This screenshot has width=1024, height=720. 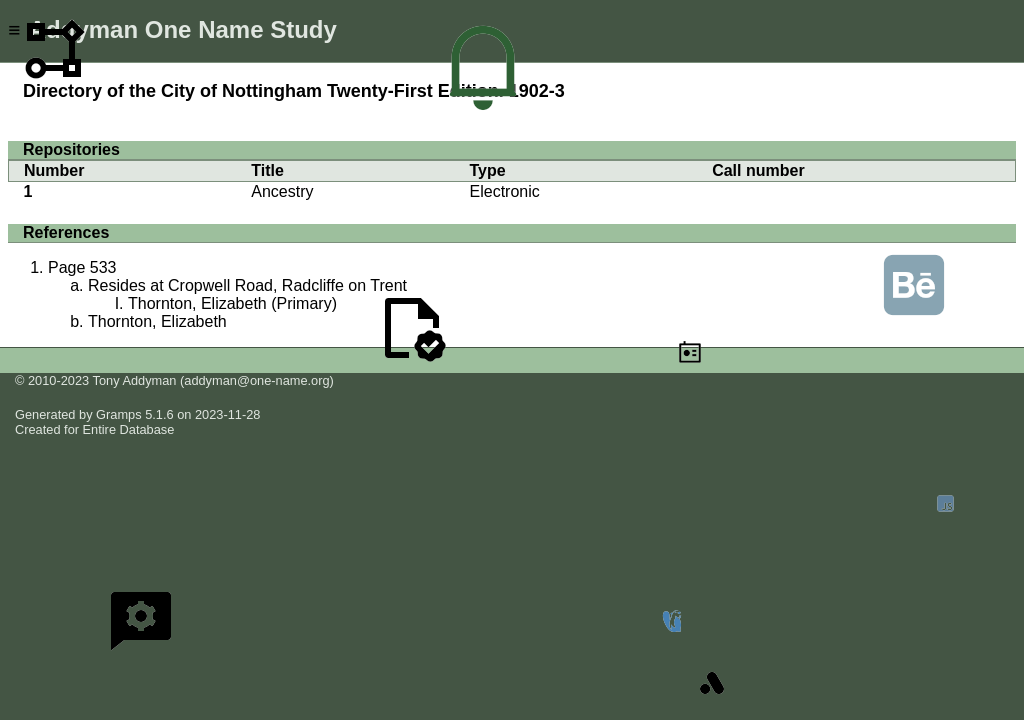 I want to click on open radio or audio streaming app, so click(x=690, y=353).